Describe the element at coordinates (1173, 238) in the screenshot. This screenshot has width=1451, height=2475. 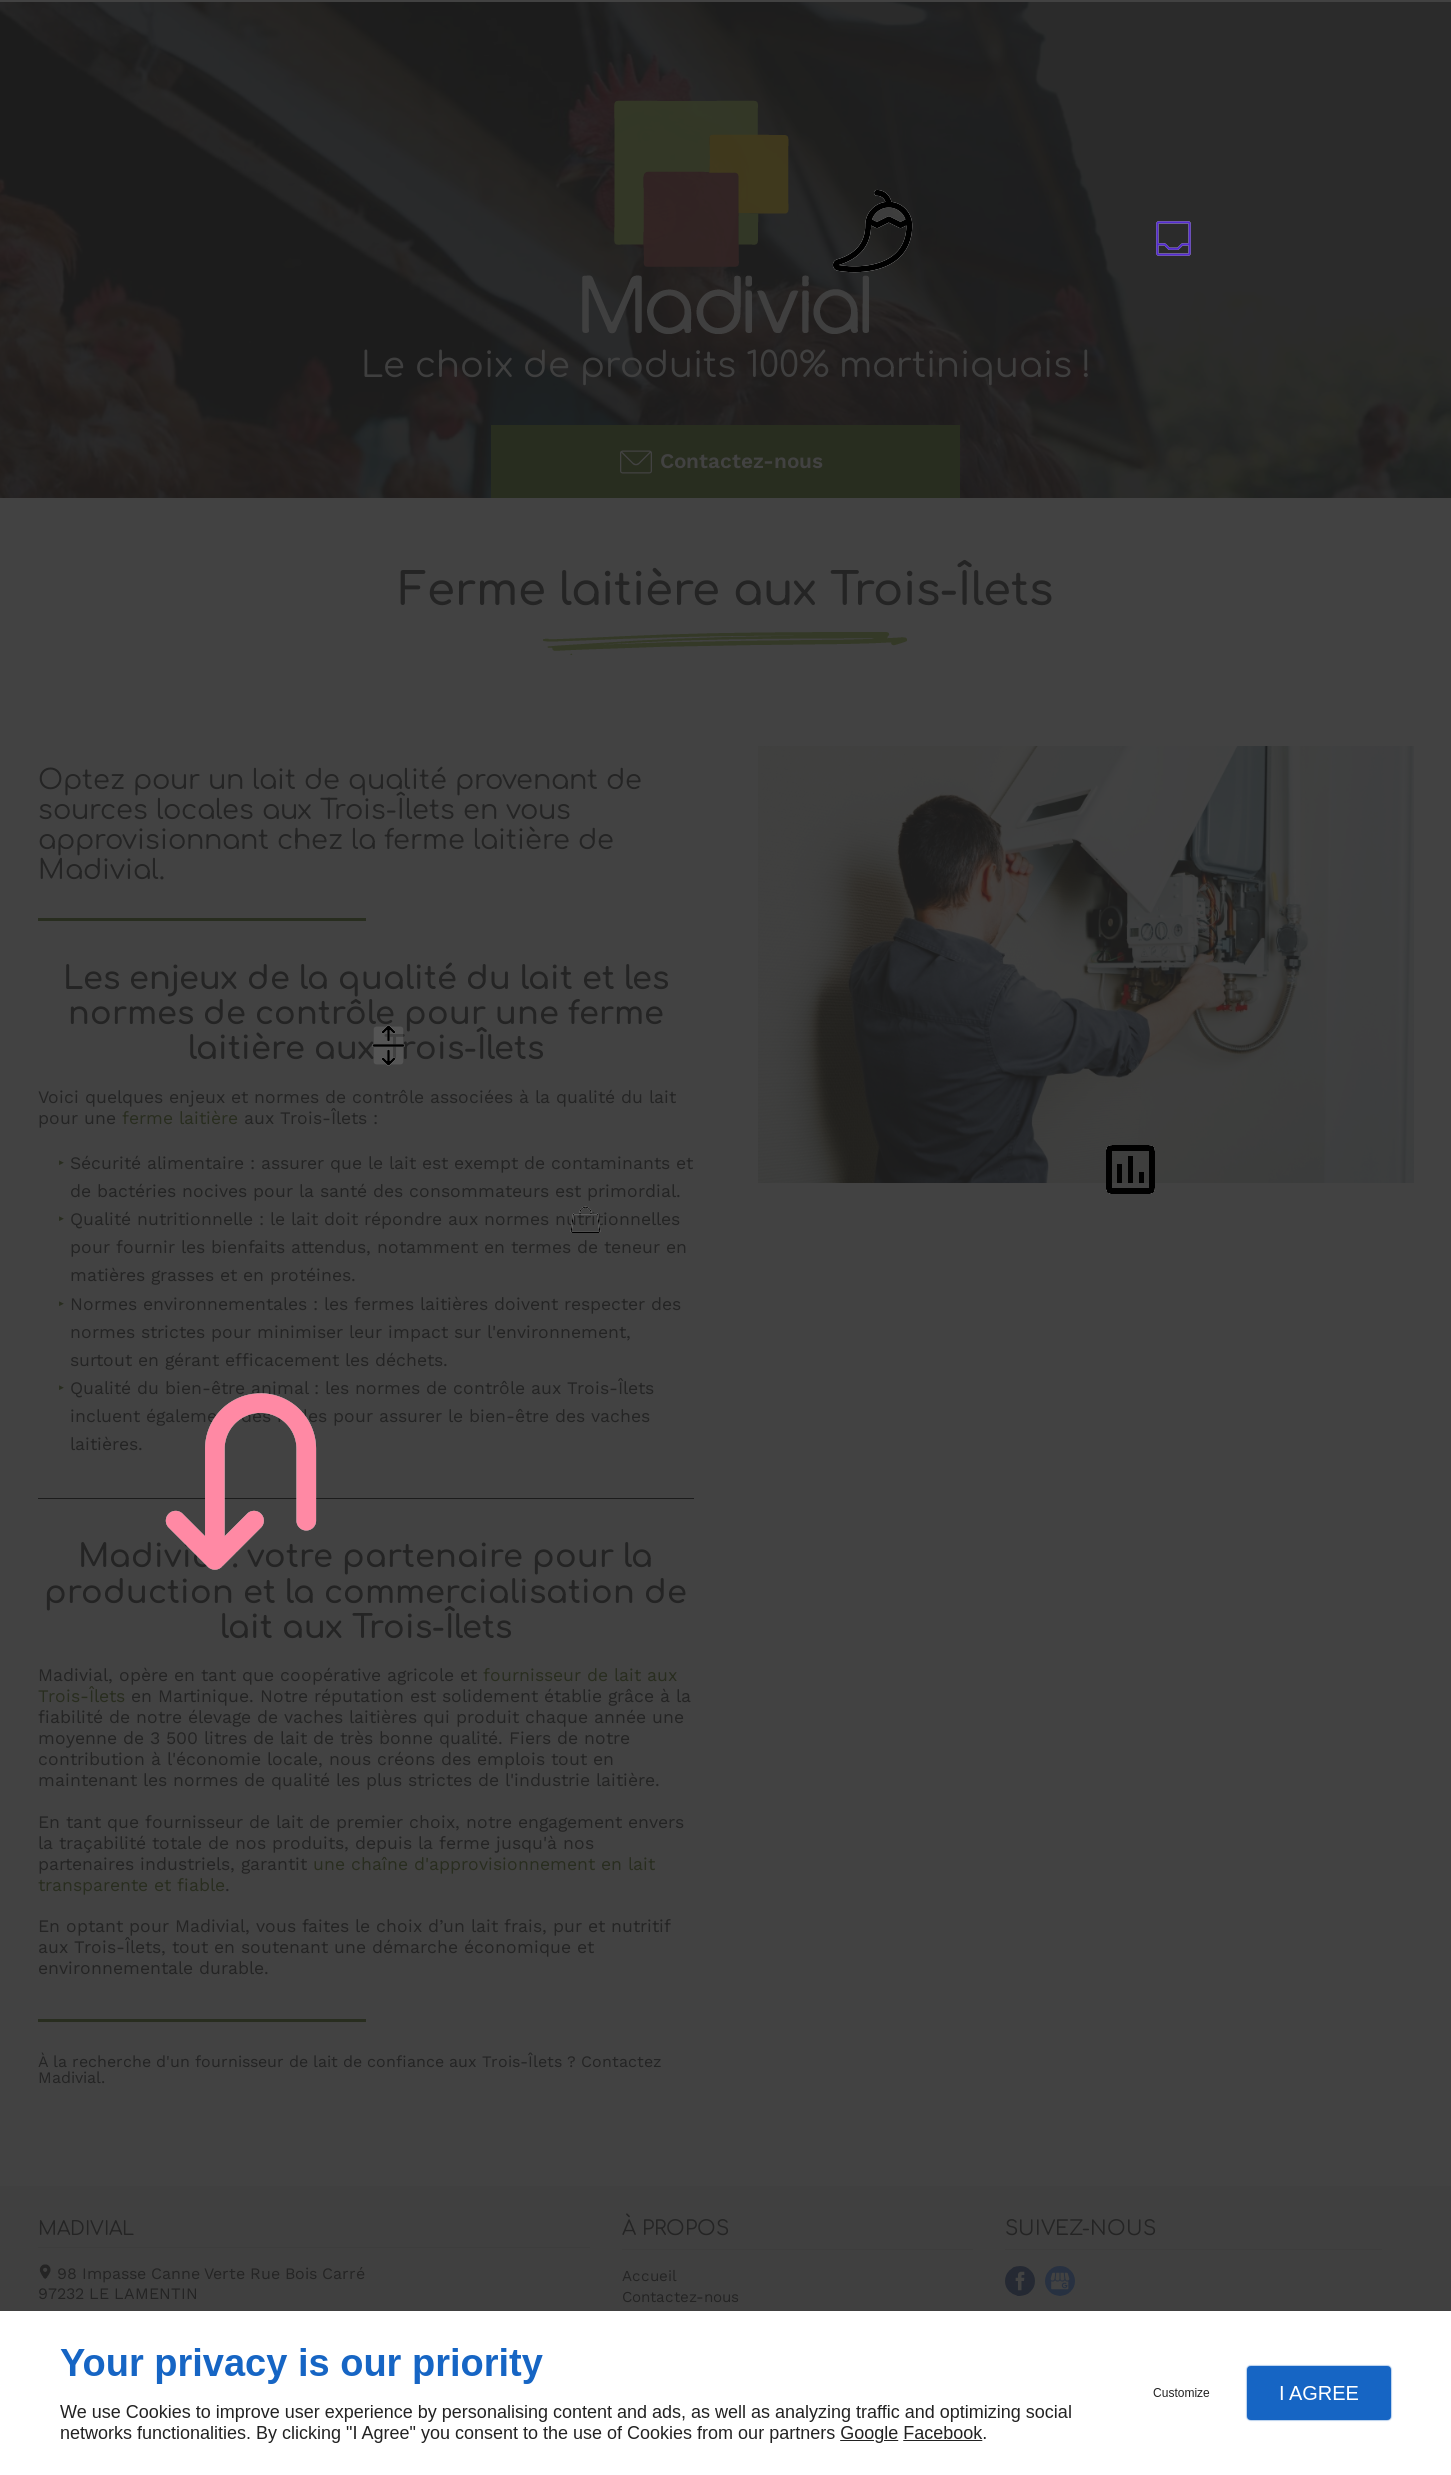
I see `access your inbox or message tray` at that location.